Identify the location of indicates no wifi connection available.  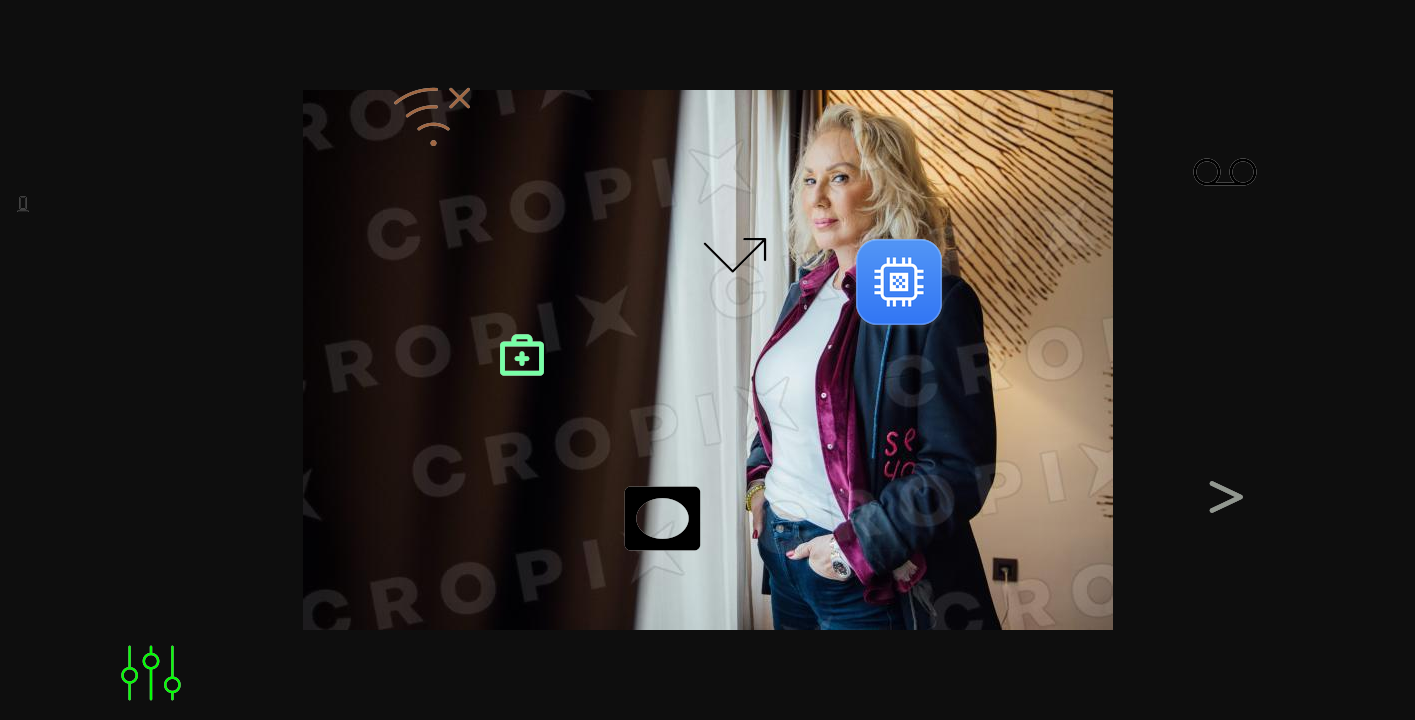
(433, 115).